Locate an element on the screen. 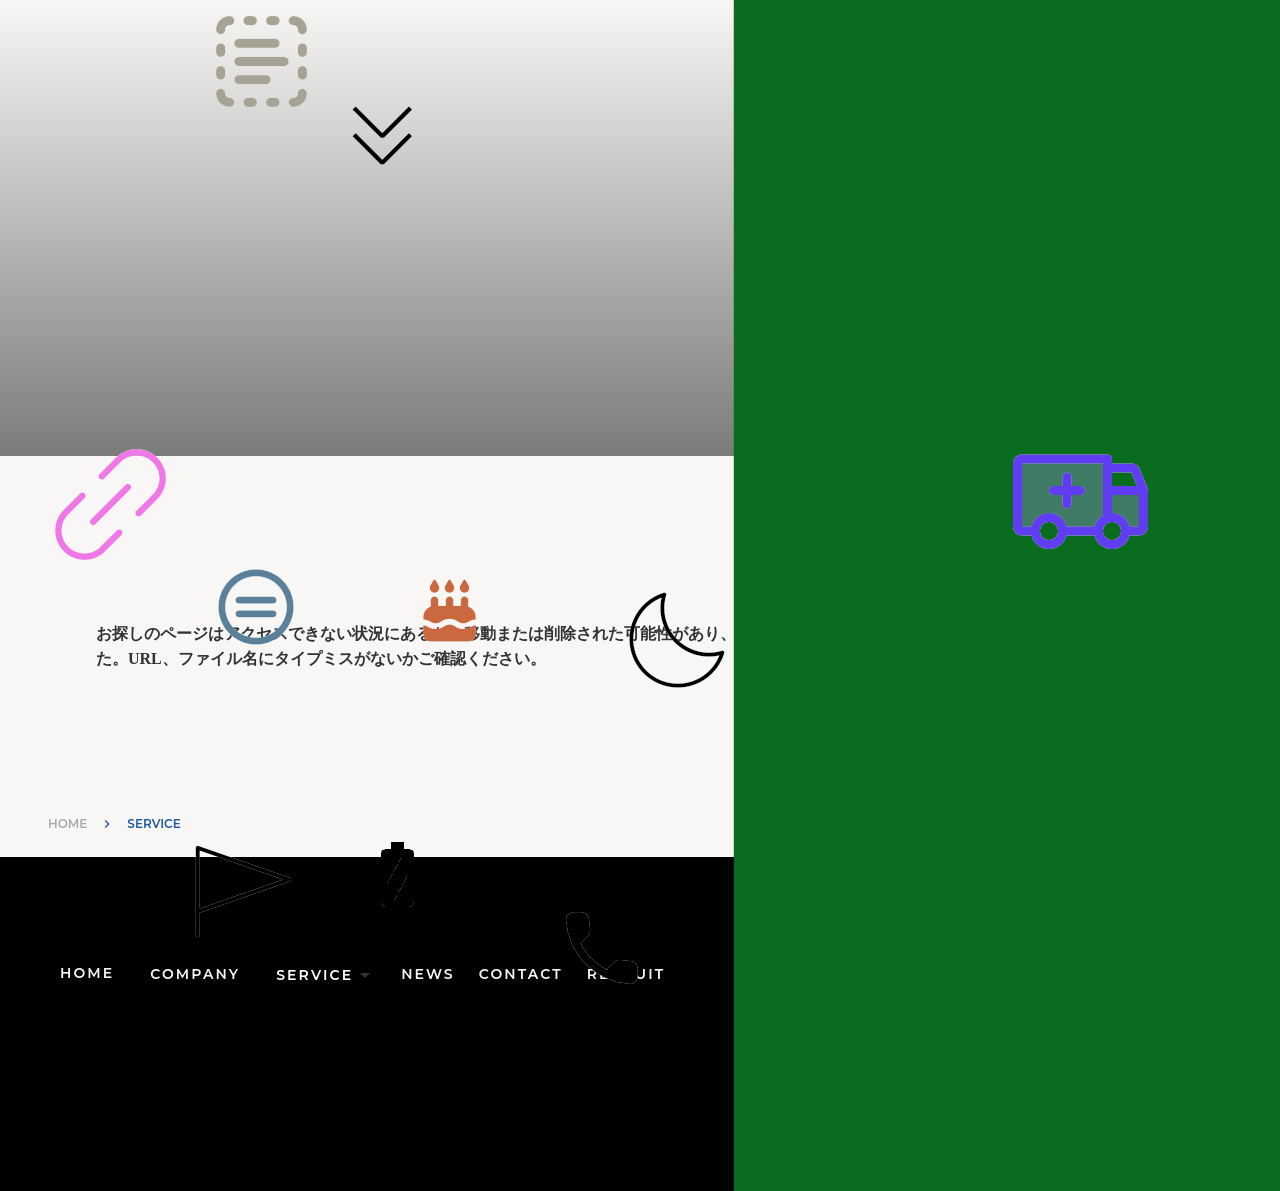  access phone or call settings is located at coordinates (602, 948).